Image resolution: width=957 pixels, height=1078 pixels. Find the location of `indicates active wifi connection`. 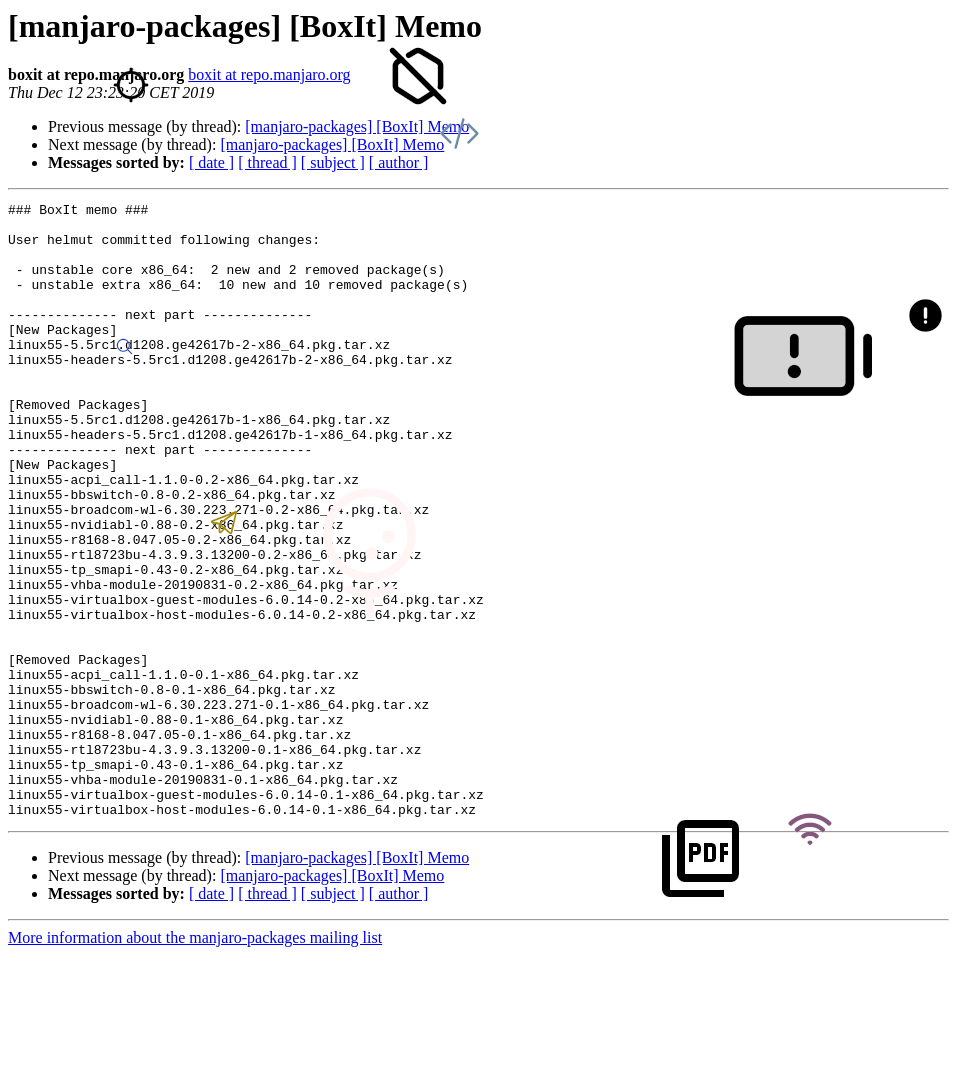

indicates active wifi connection is located at coordinates (810, 830).